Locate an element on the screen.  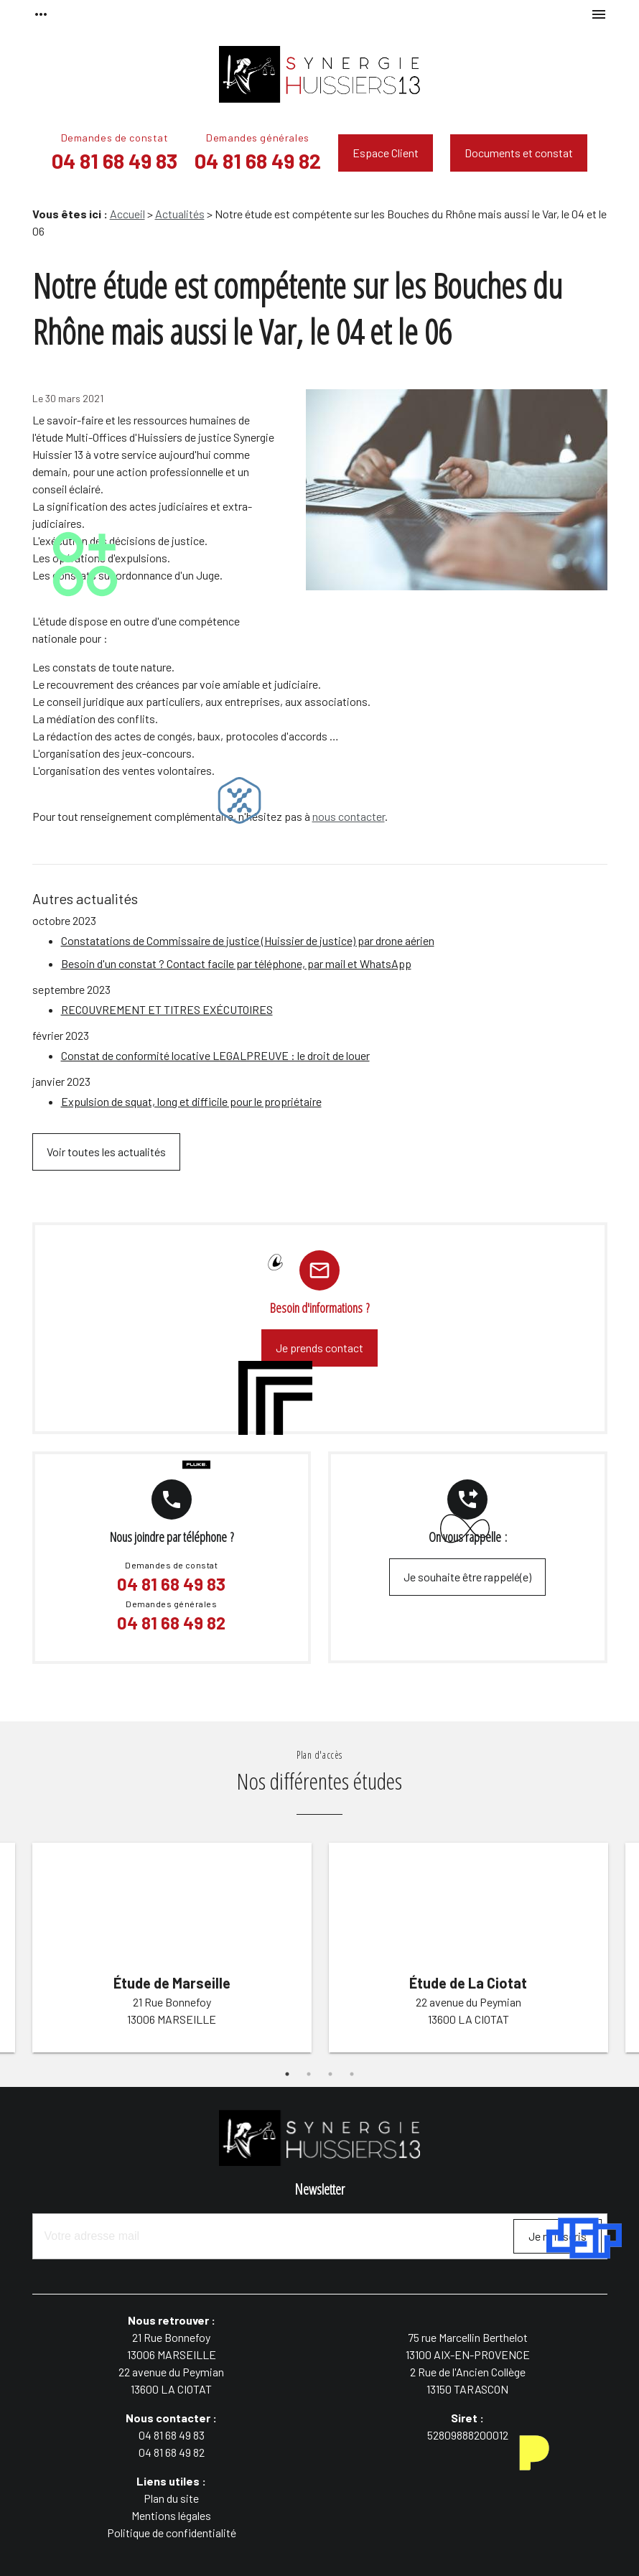
replicate logo - access AI model hosting platform is located at coordinates (275, 1398).